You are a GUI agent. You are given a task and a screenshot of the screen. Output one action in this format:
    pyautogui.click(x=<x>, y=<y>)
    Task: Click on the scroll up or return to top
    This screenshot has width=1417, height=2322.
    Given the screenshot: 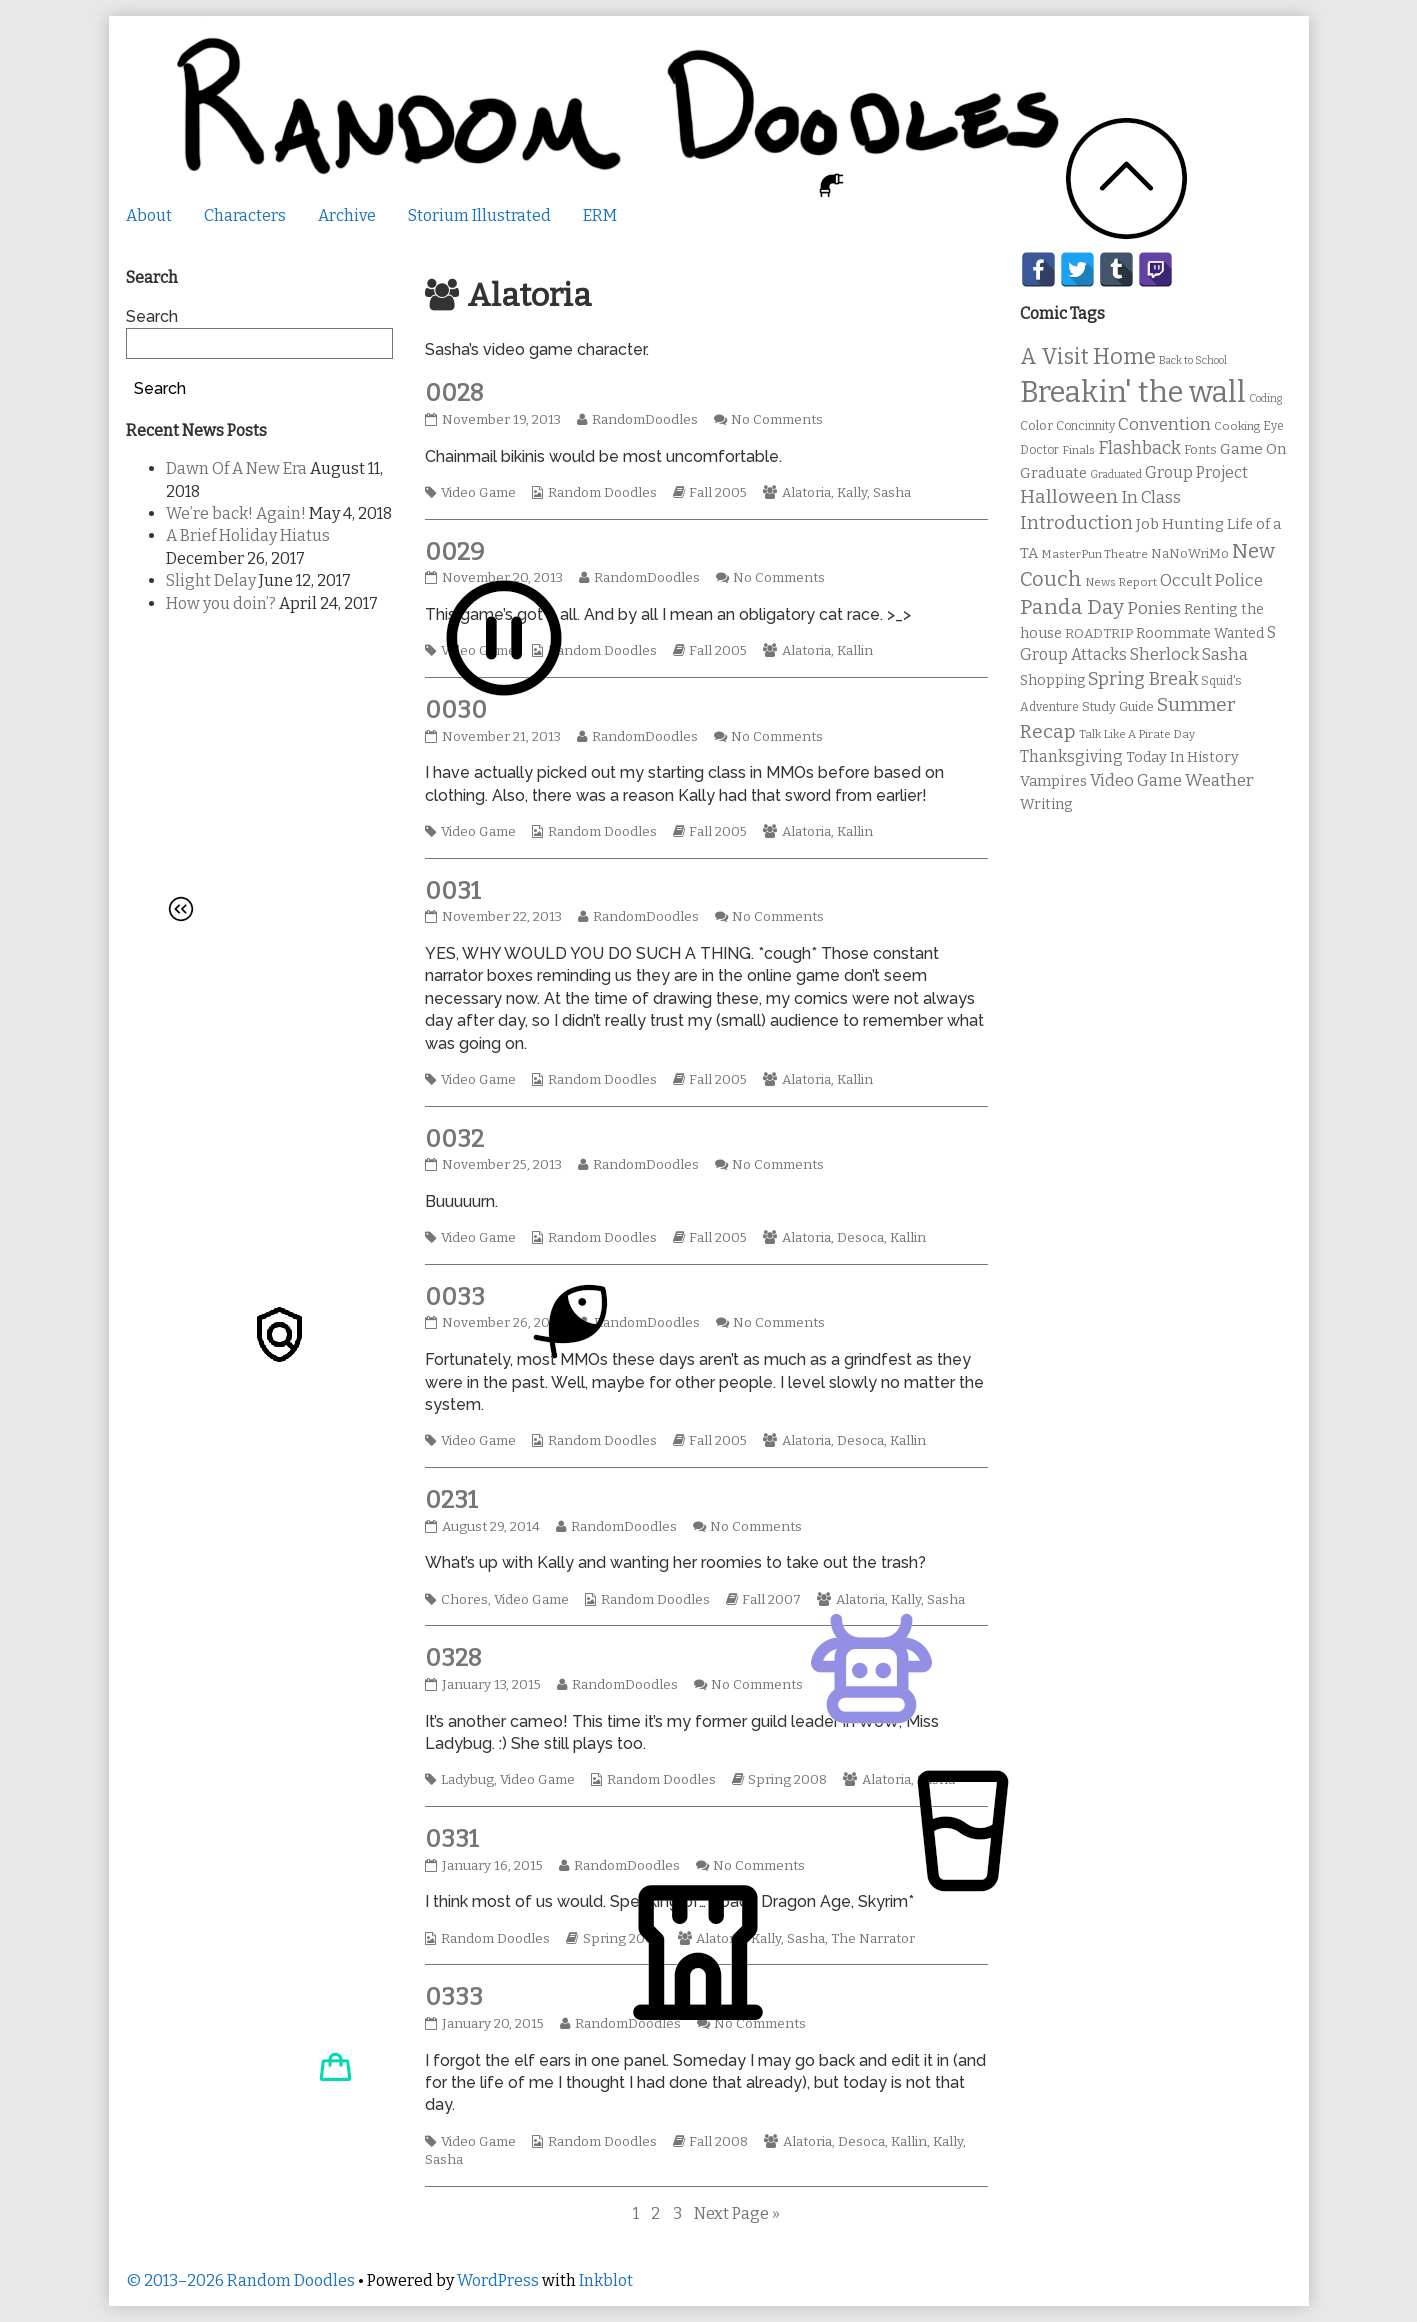 What is the action you would take?
    pyautogui.click(x=1126, y=178)
    